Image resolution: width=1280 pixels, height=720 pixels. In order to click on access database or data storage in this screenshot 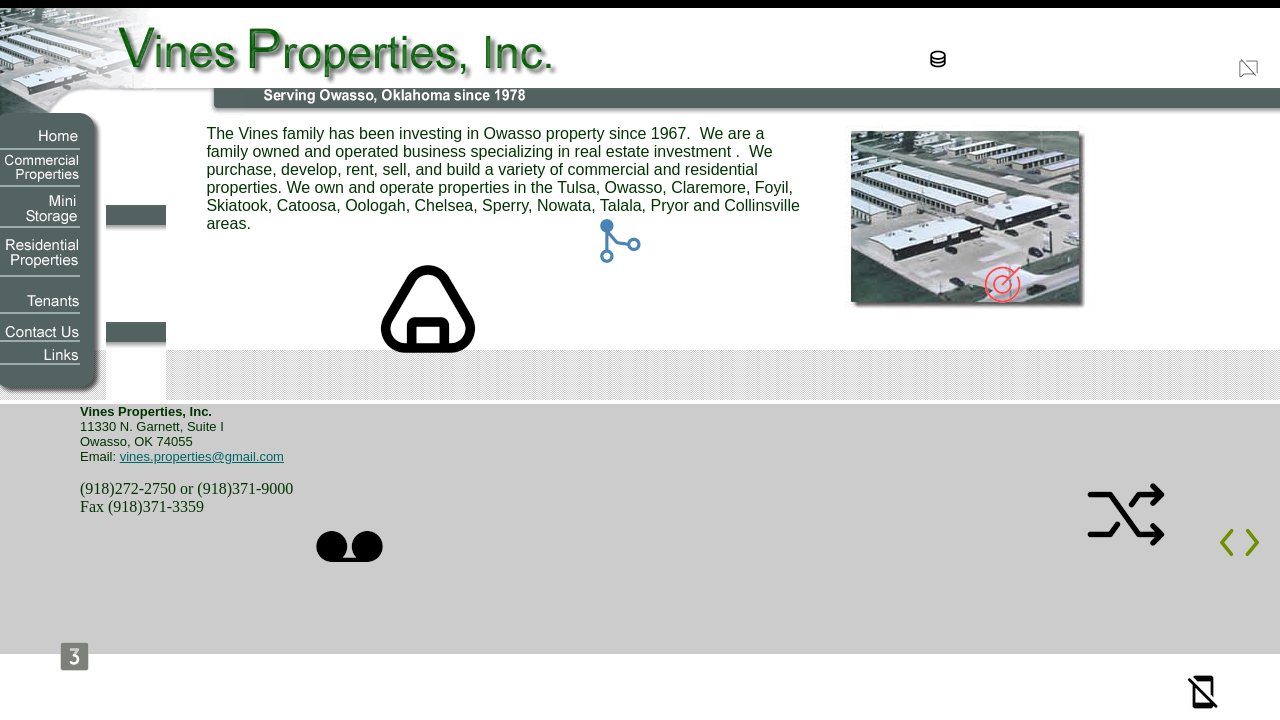, I will do `click(938, 59)`.